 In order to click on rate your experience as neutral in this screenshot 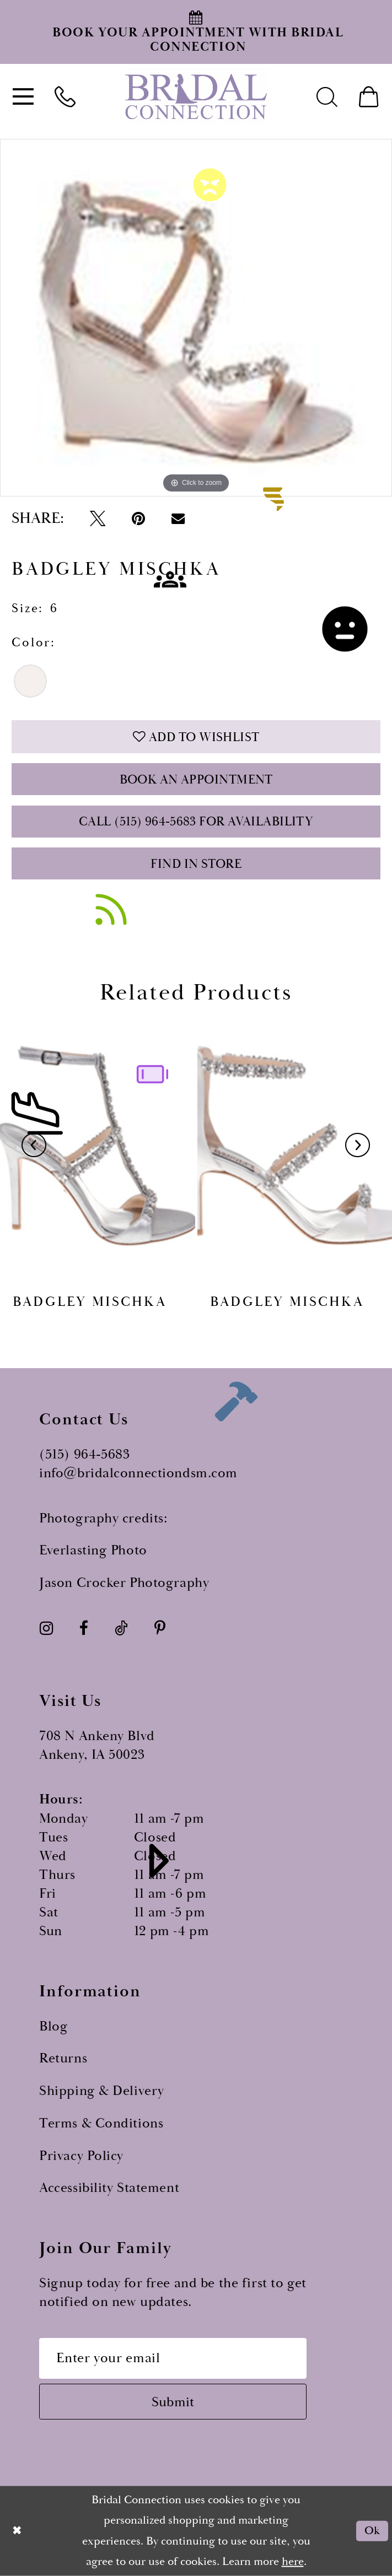, I will do `click(345, 629)`.